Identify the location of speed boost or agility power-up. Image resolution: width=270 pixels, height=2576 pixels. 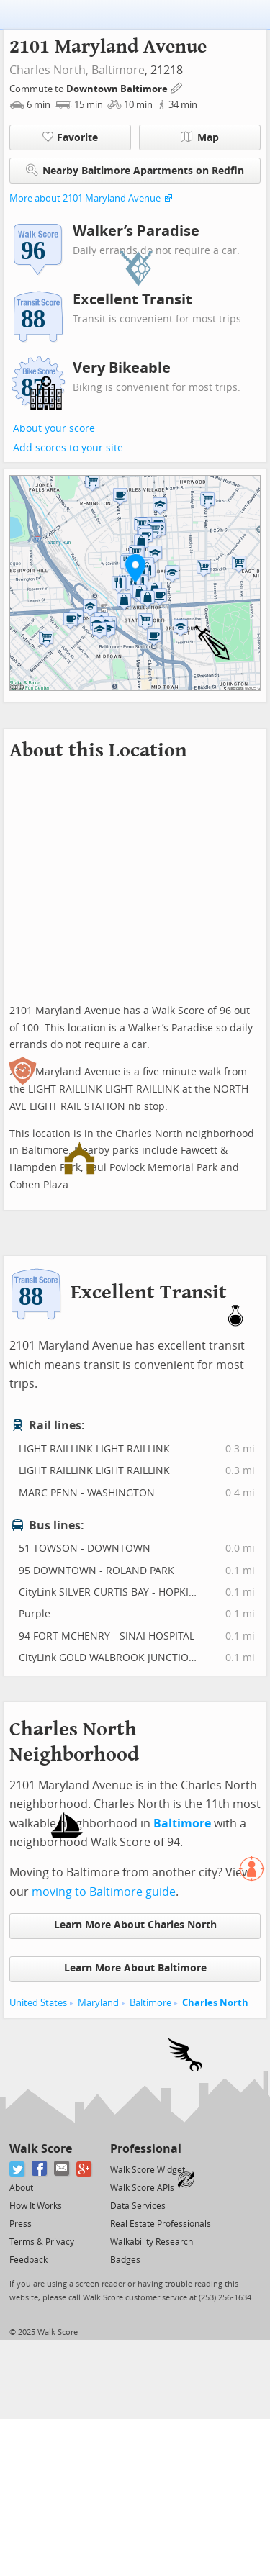
(185, 2055).